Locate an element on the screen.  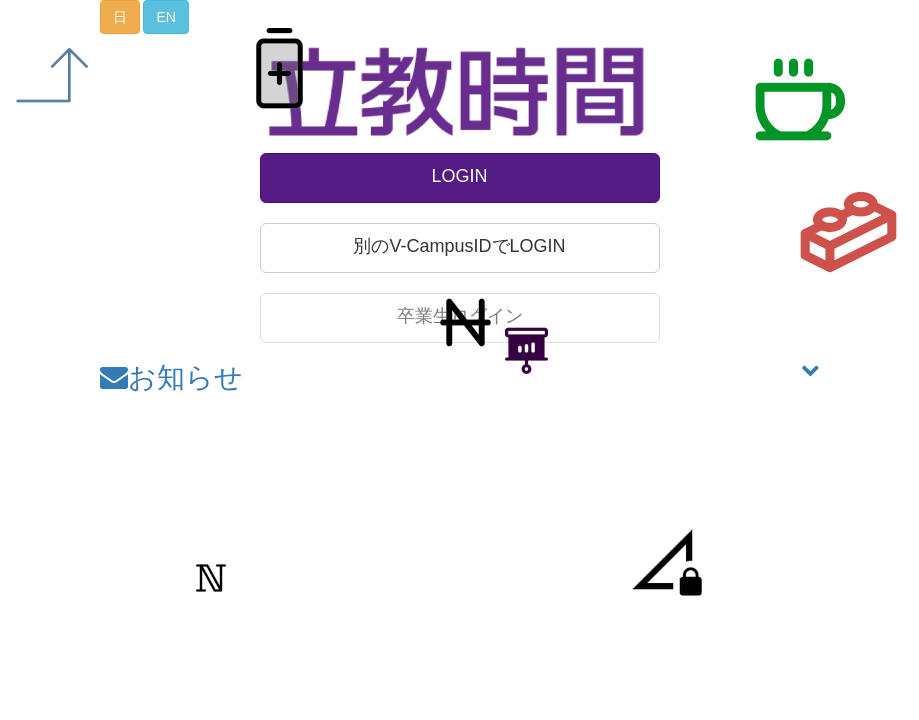
open Notion app is located at coordinates (211, 578).